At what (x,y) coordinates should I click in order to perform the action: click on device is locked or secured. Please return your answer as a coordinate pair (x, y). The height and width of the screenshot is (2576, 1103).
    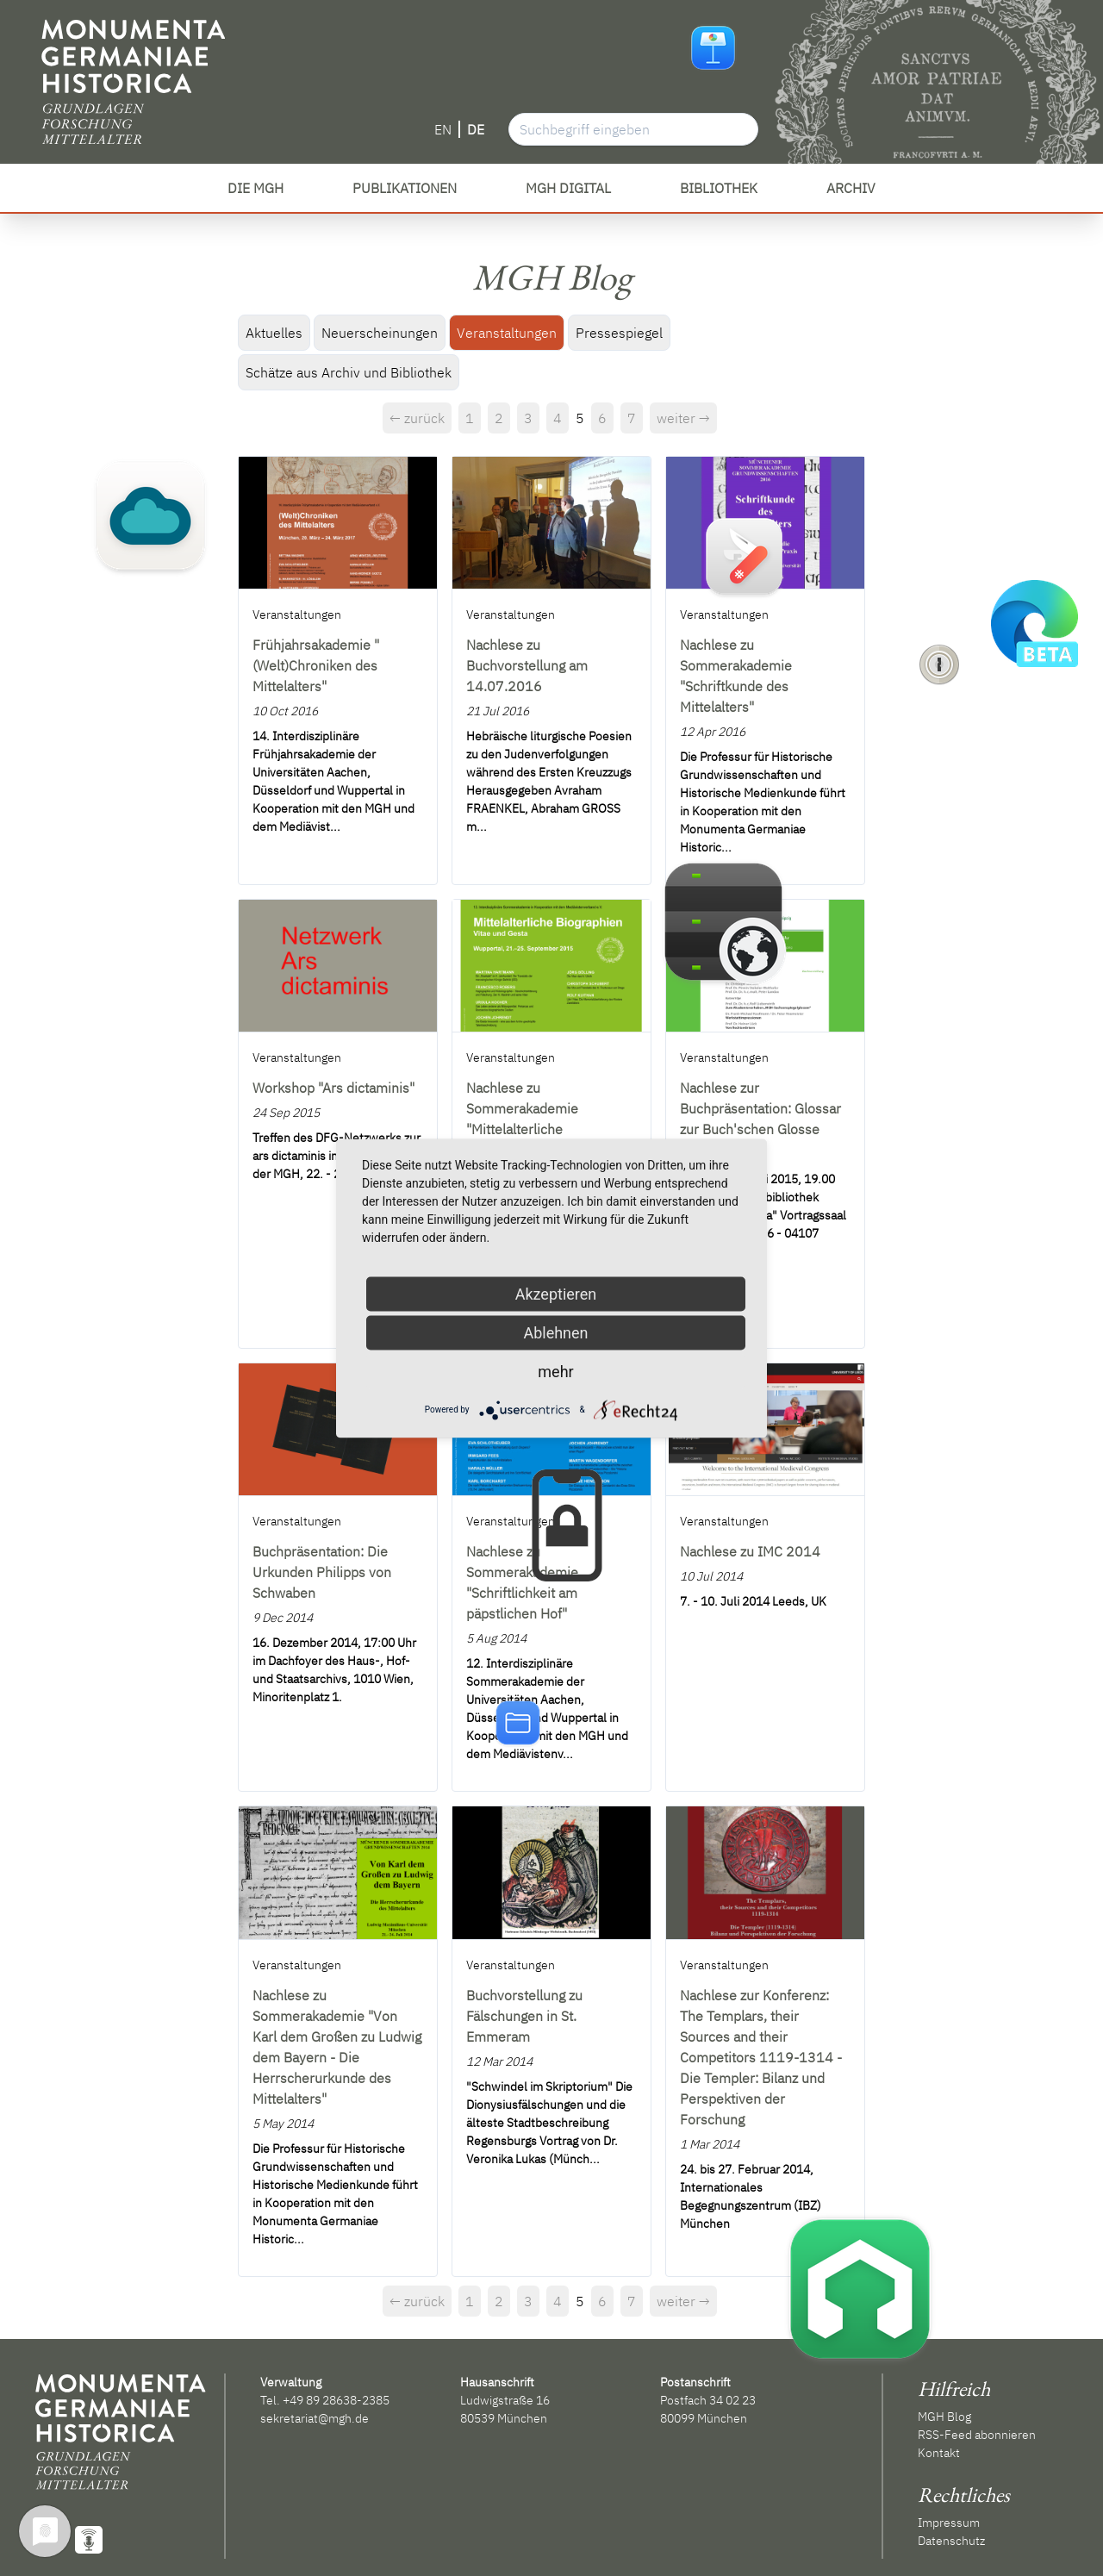
    Looking at the image, I should click on (567, 1525).